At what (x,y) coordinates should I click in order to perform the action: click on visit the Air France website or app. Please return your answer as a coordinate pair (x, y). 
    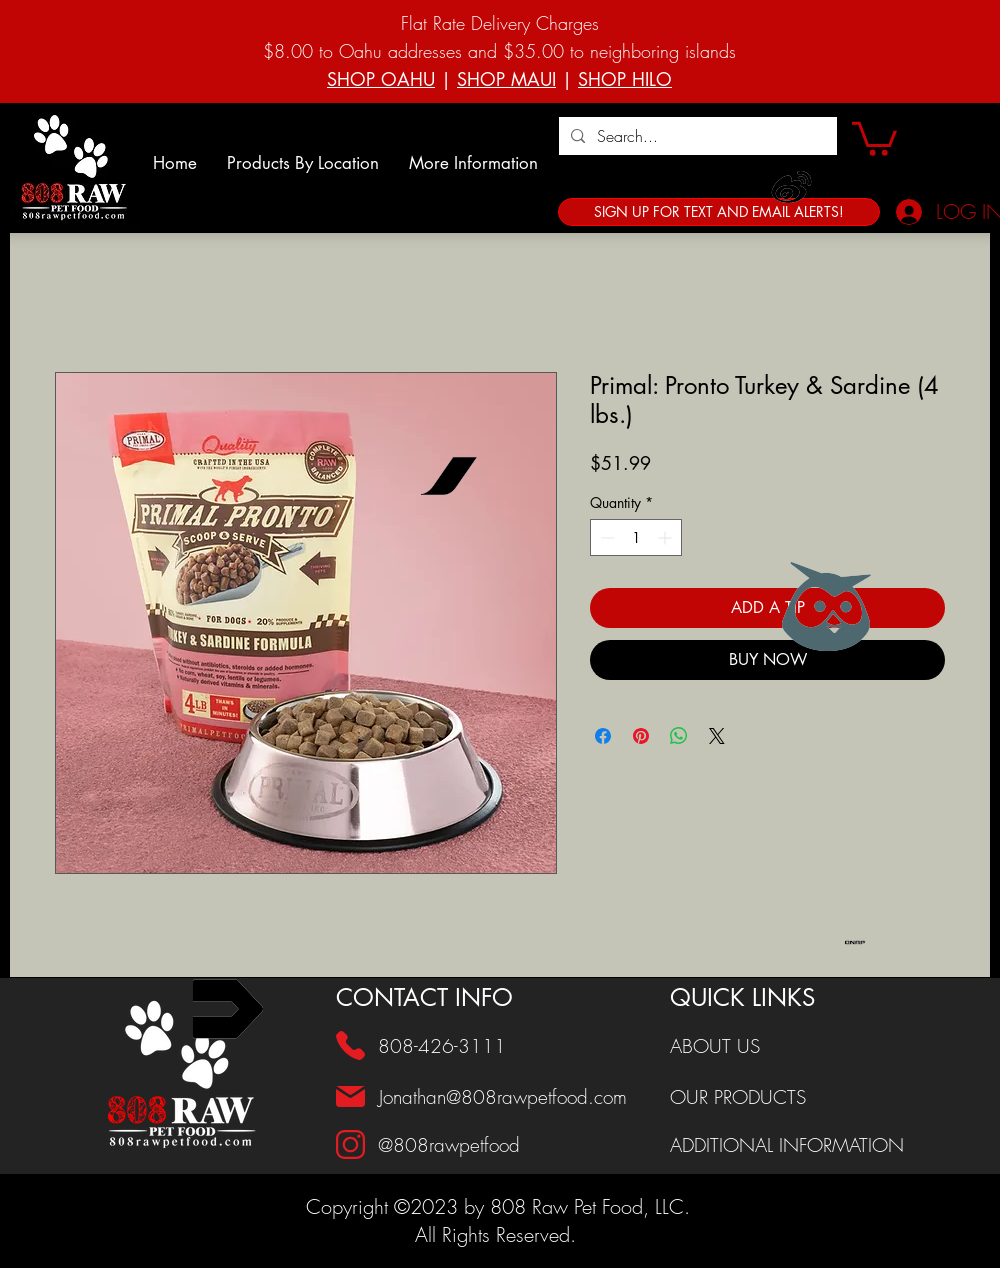
    Looking at the image, I should click on (449, 476).